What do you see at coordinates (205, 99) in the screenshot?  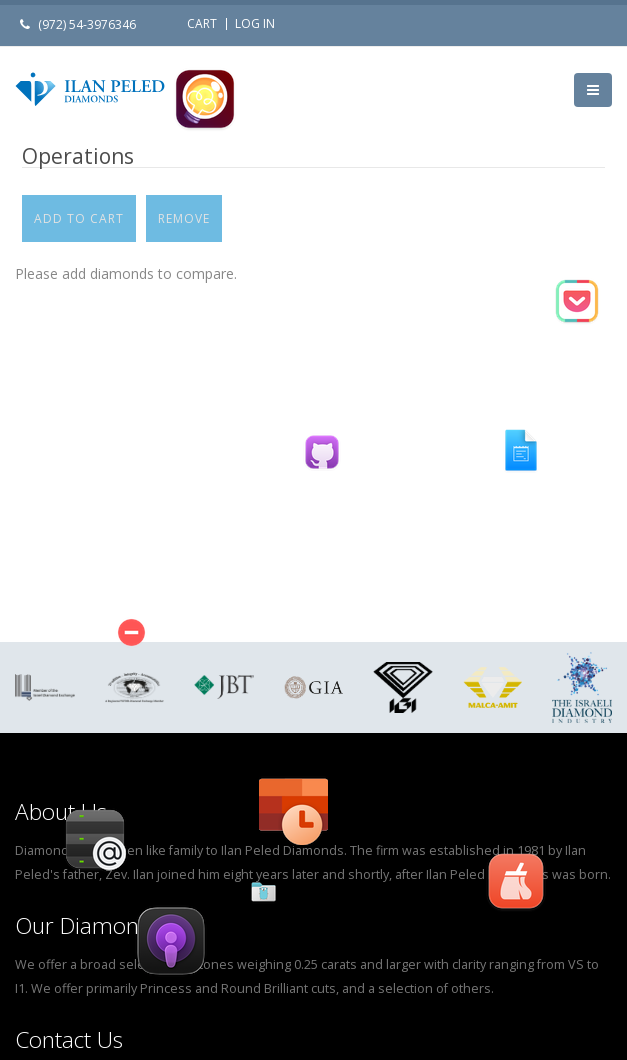 I see `open oneshot game app` at bounding box center [205, 99].